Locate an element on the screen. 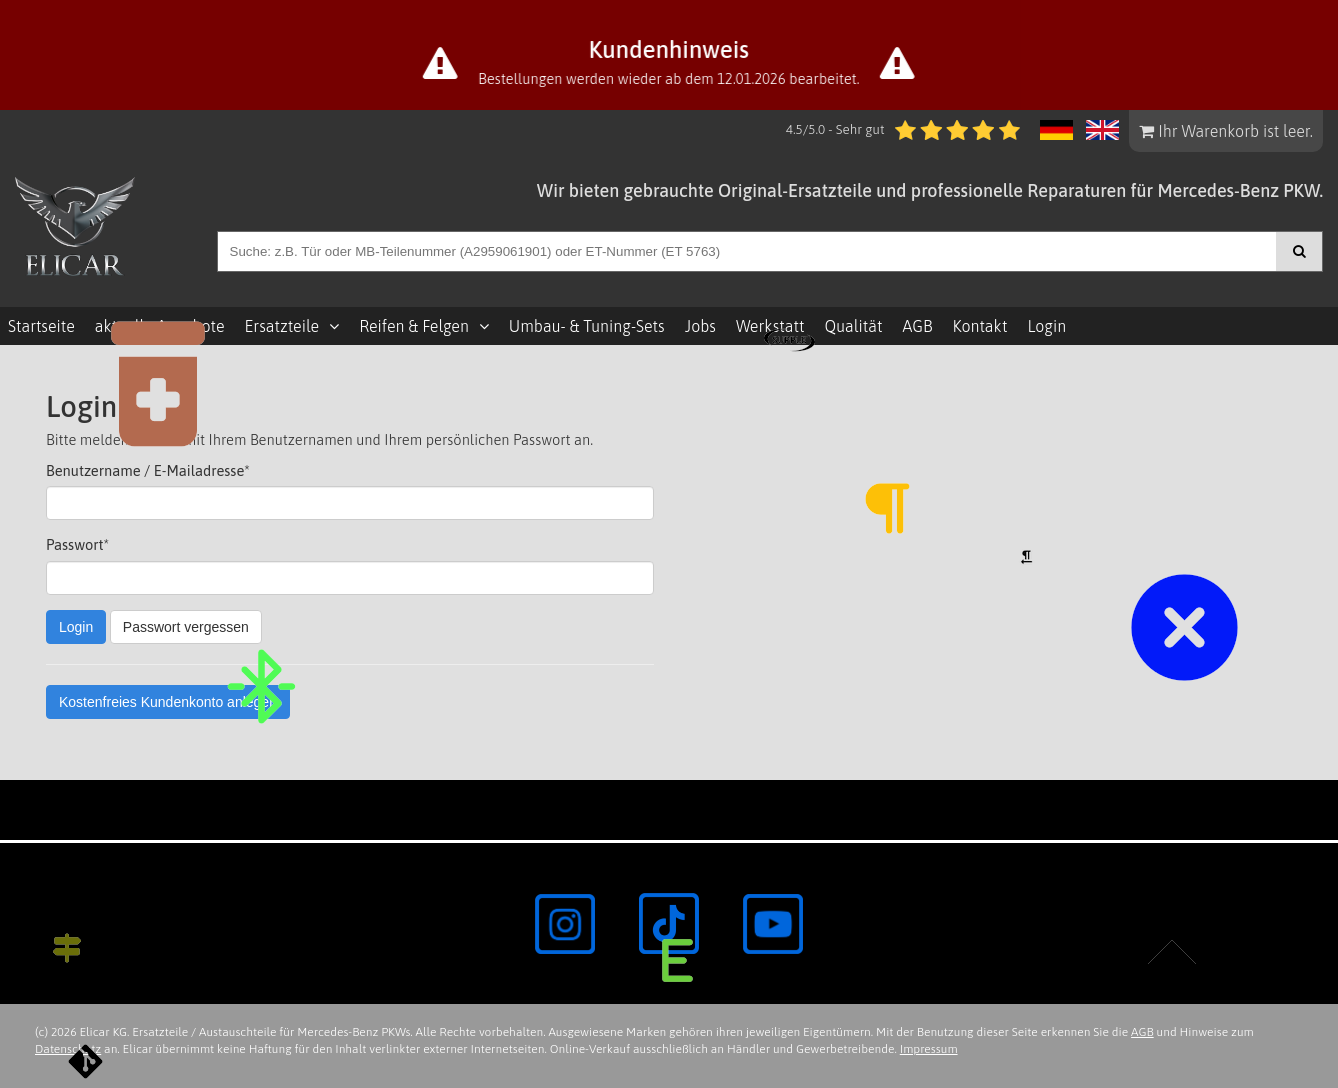 Image resolution: width=1338 pixels, height=1088 pixels. view prescription or medication details is located at coordinates (158, 384).